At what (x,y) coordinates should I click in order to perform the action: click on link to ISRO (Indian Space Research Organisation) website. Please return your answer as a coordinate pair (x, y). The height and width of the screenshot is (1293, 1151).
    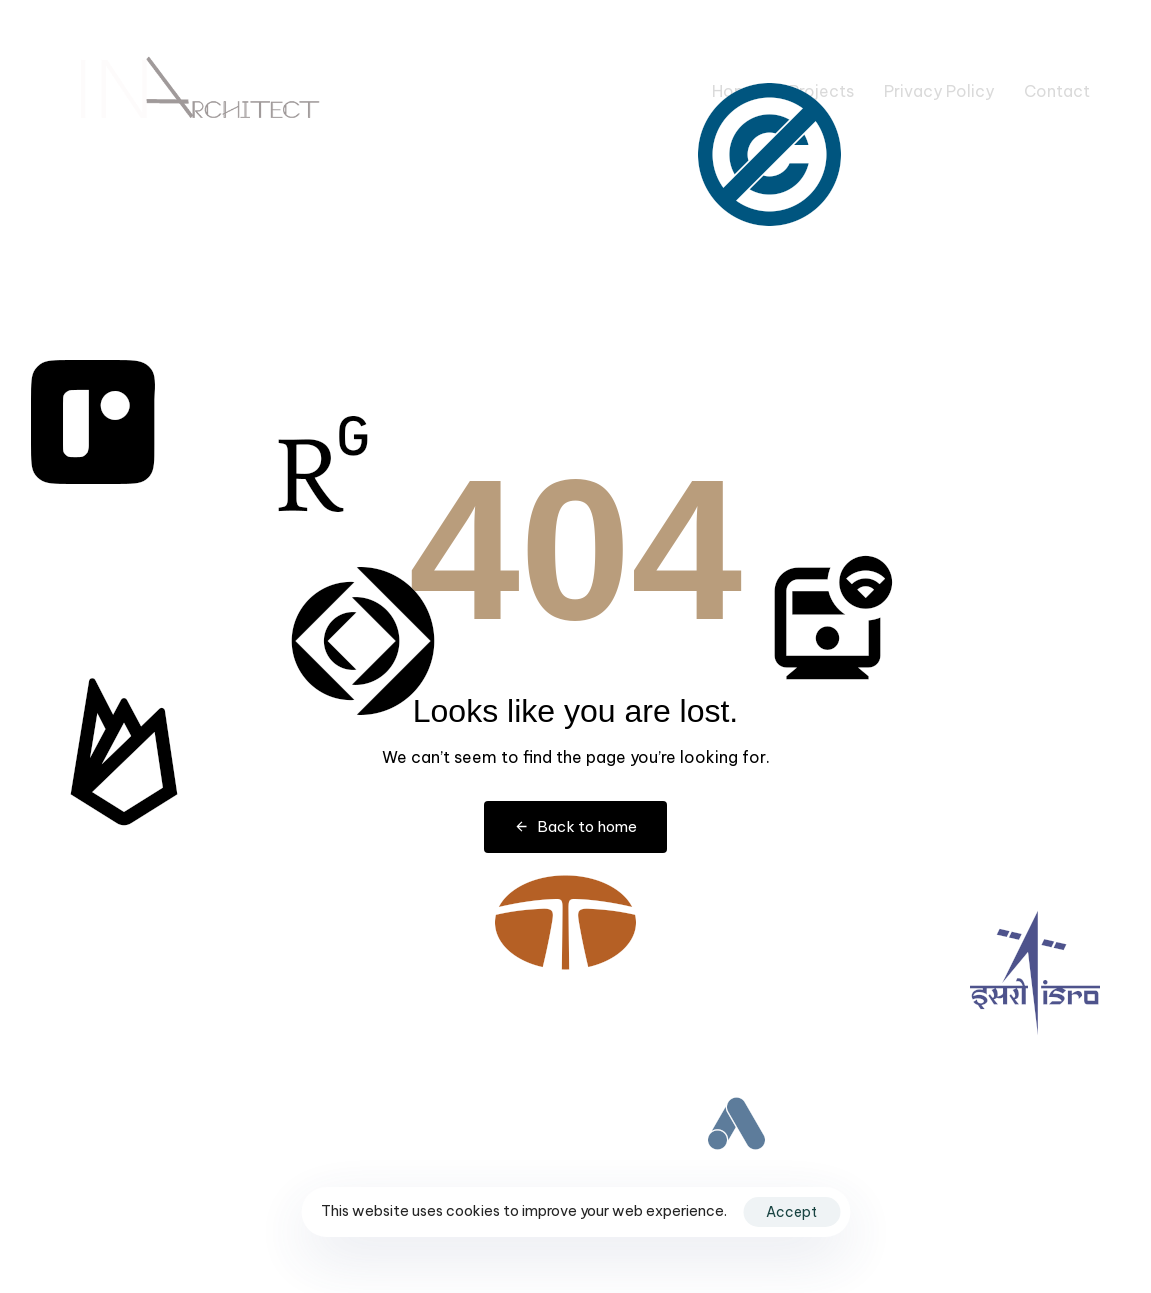
    Looking at the image, I should click on (1035, 973).